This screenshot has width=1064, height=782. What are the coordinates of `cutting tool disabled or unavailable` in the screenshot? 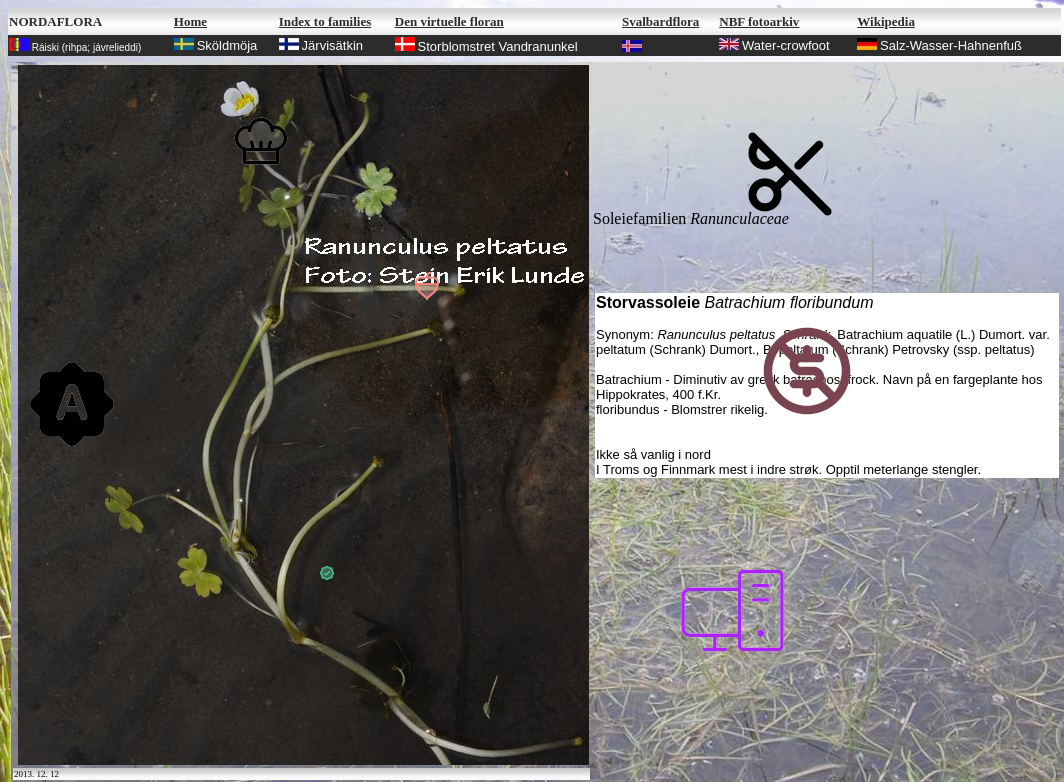 It's located at (790, 174).